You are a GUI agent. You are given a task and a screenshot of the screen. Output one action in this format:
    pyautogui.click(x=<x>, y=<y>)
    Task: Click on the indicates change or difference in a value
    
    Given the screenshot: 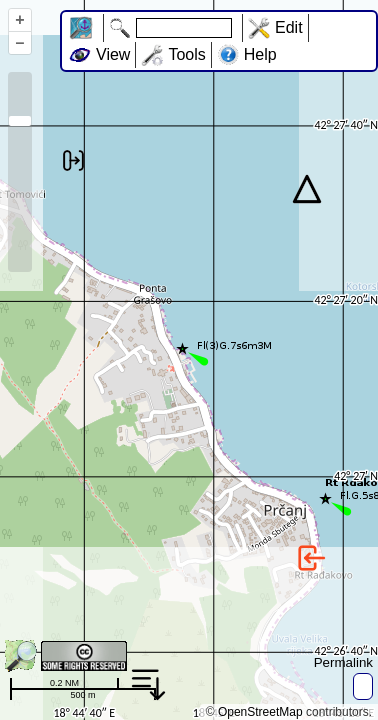 What is the action you would take?
    pyautogui.click(x=307, y=189)
    